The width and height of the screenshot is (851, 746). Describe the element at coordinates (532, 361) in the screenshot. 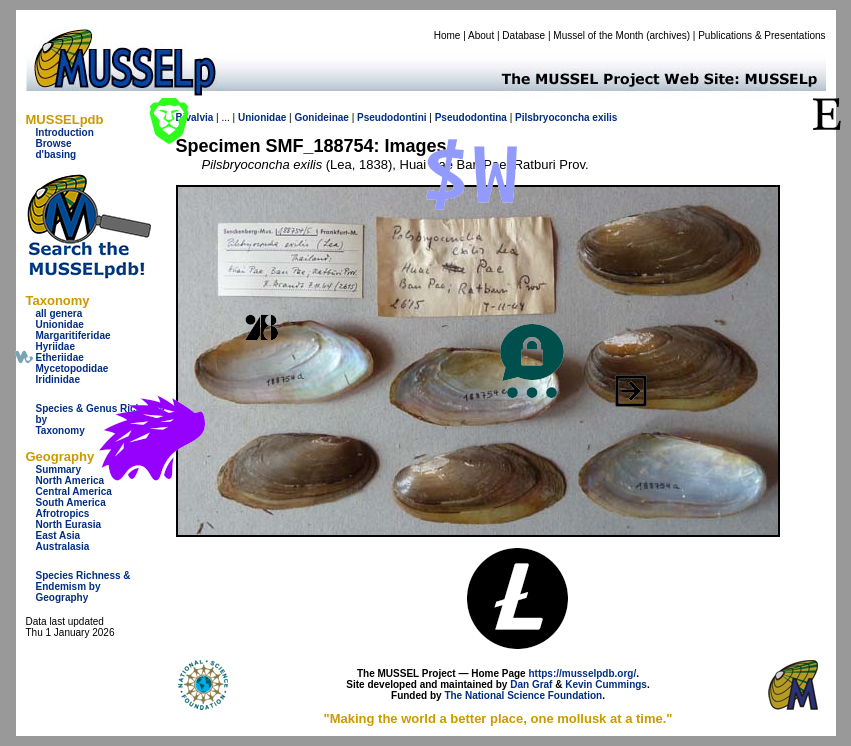

I see `open Threema secure messaging app` at that location.